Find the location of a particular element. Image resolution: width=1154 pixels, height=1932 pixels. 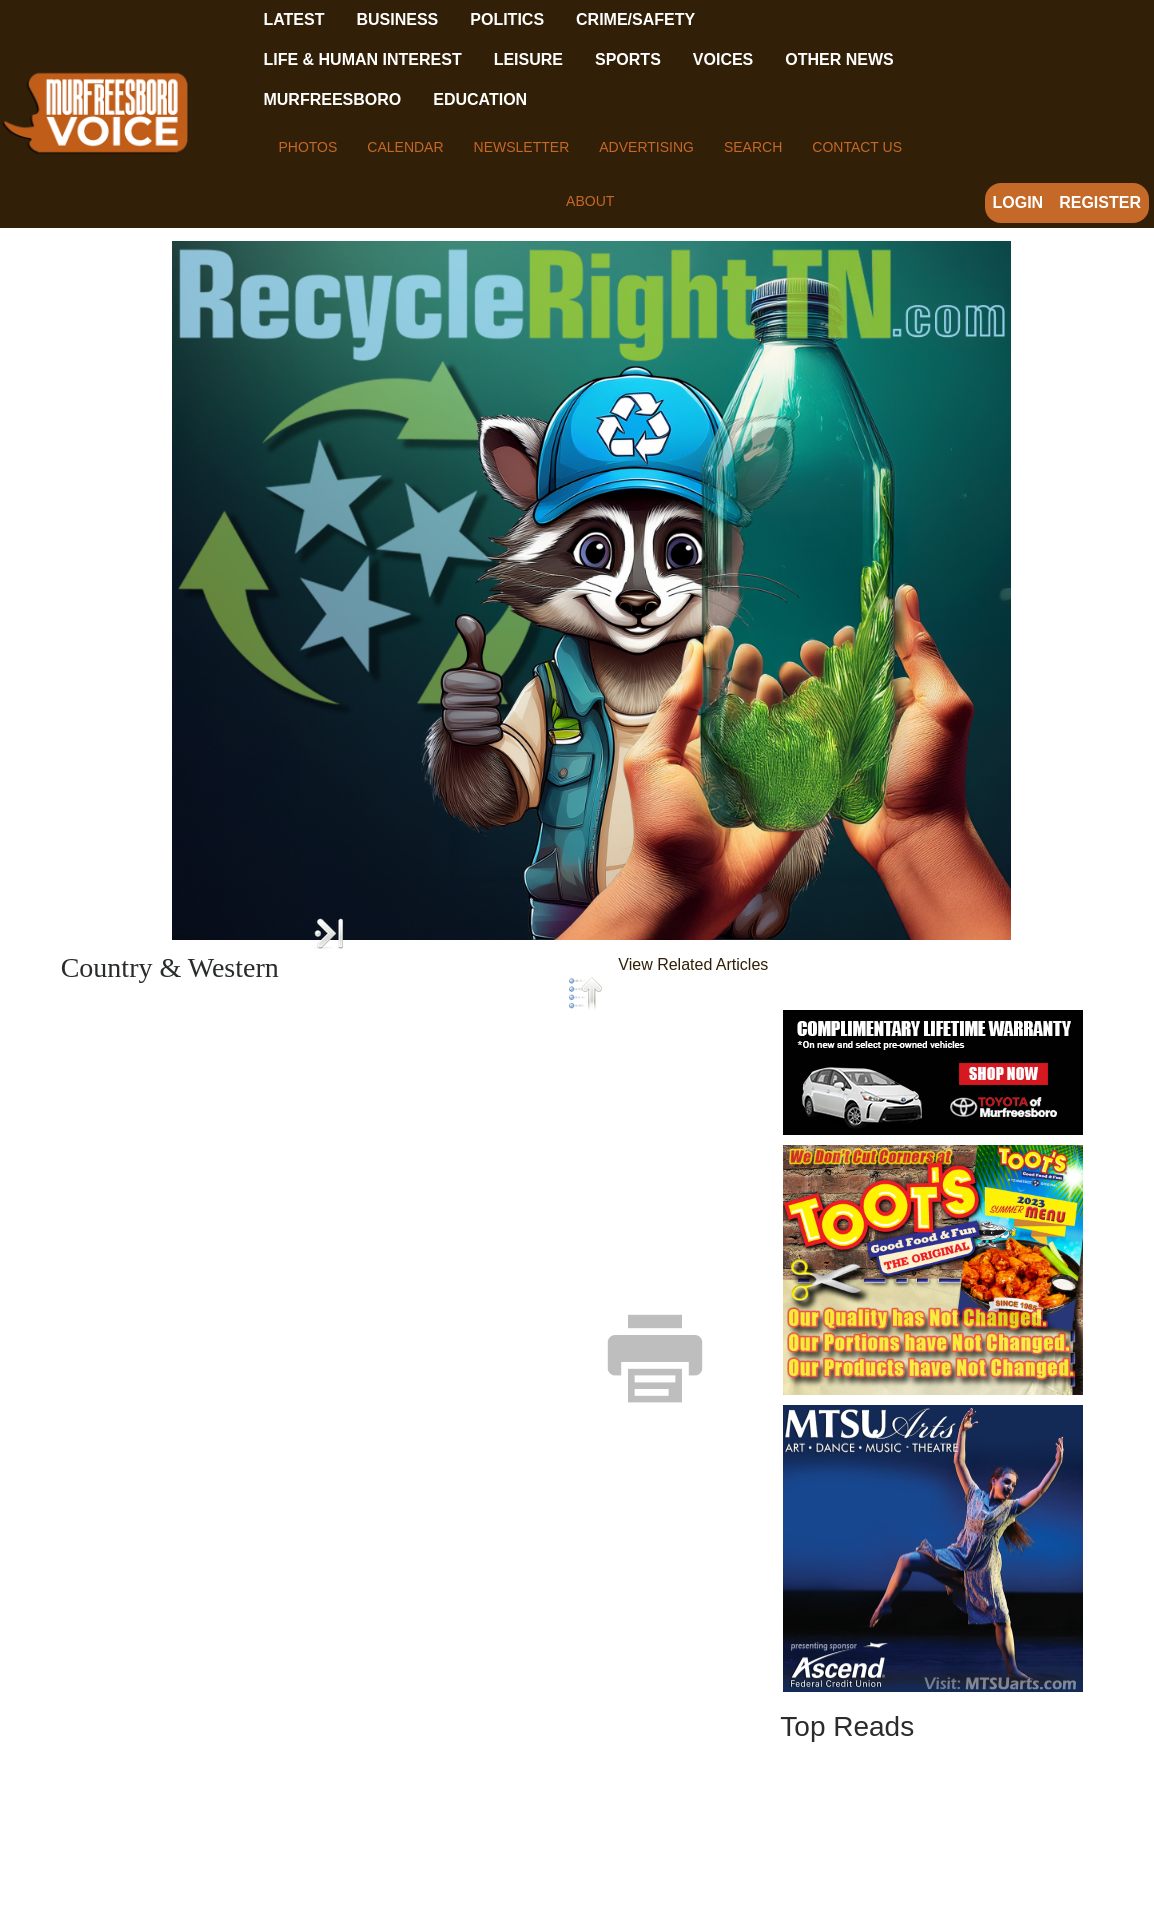

sort items in descending order is located at coordinates (587, 994).